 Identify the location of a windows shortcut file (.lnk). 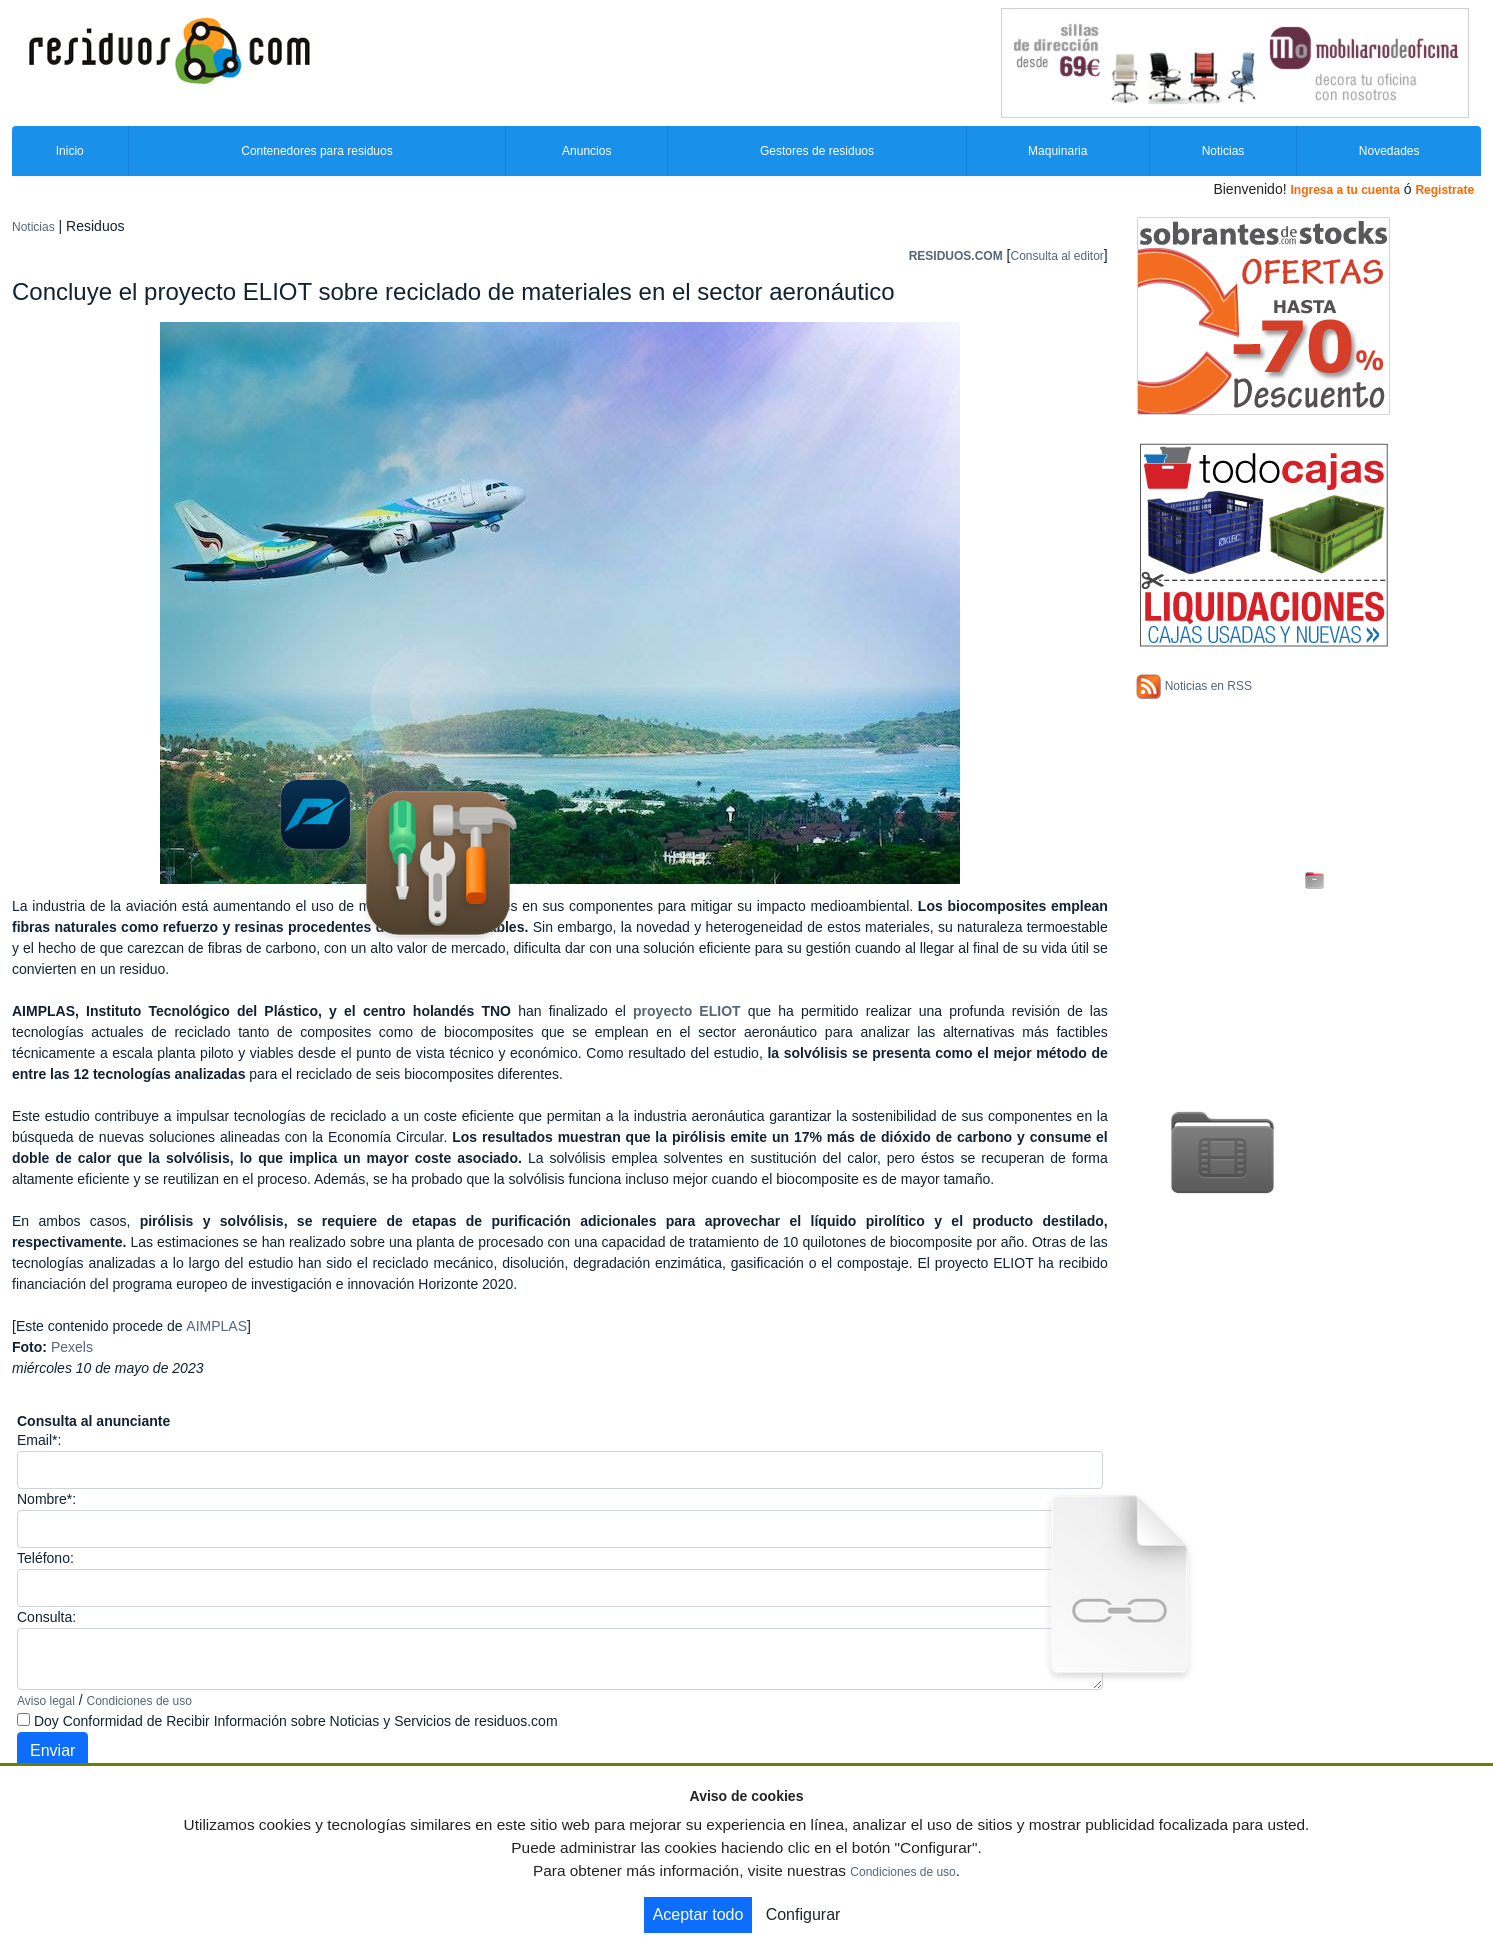
(1119, 1587).